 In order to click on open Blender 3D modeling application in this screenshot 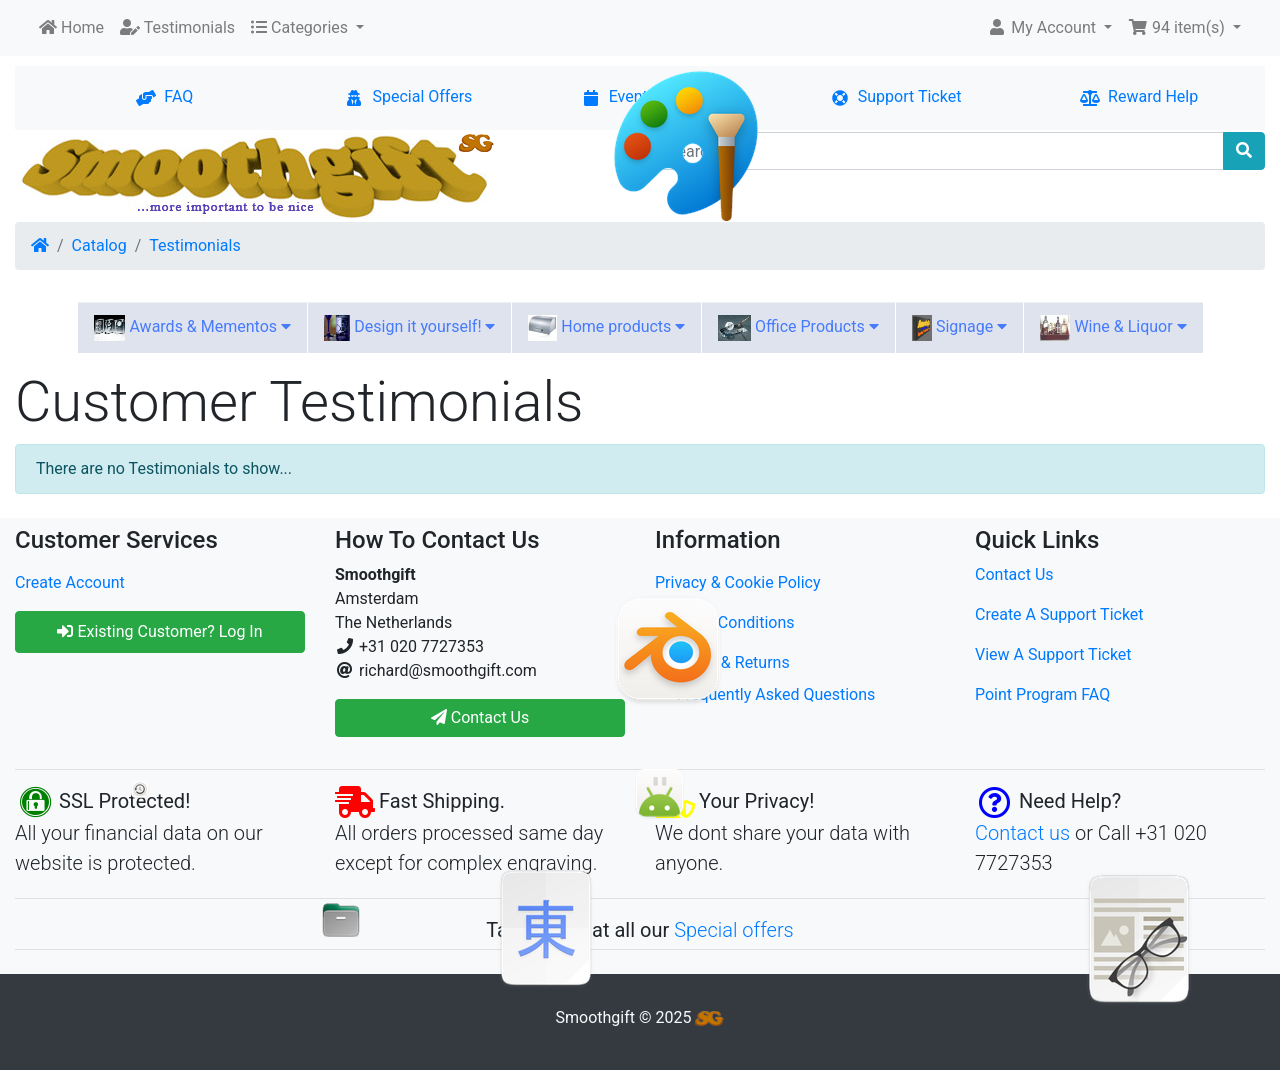, I will do `click(668, 649)`.